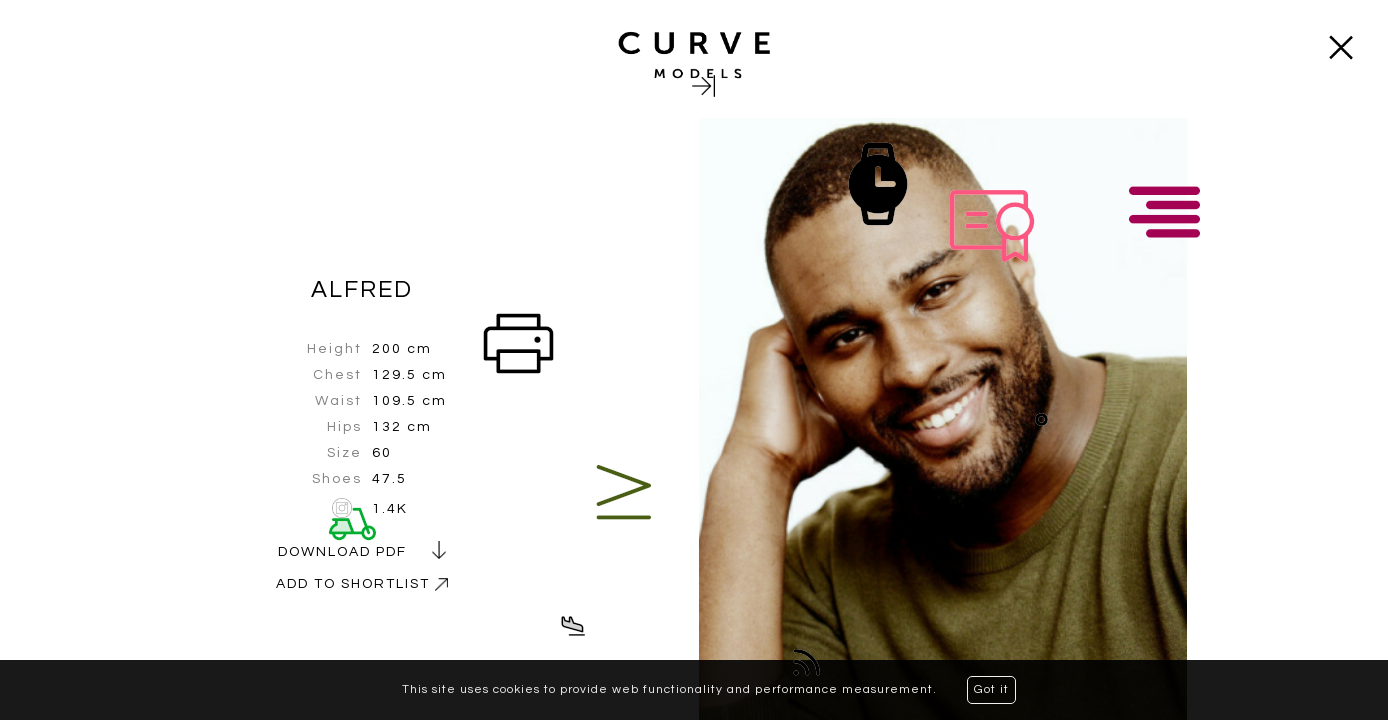  Describe the element at coordinates (1164, 213) in the screenshot. I see `align text to the right` at that location.